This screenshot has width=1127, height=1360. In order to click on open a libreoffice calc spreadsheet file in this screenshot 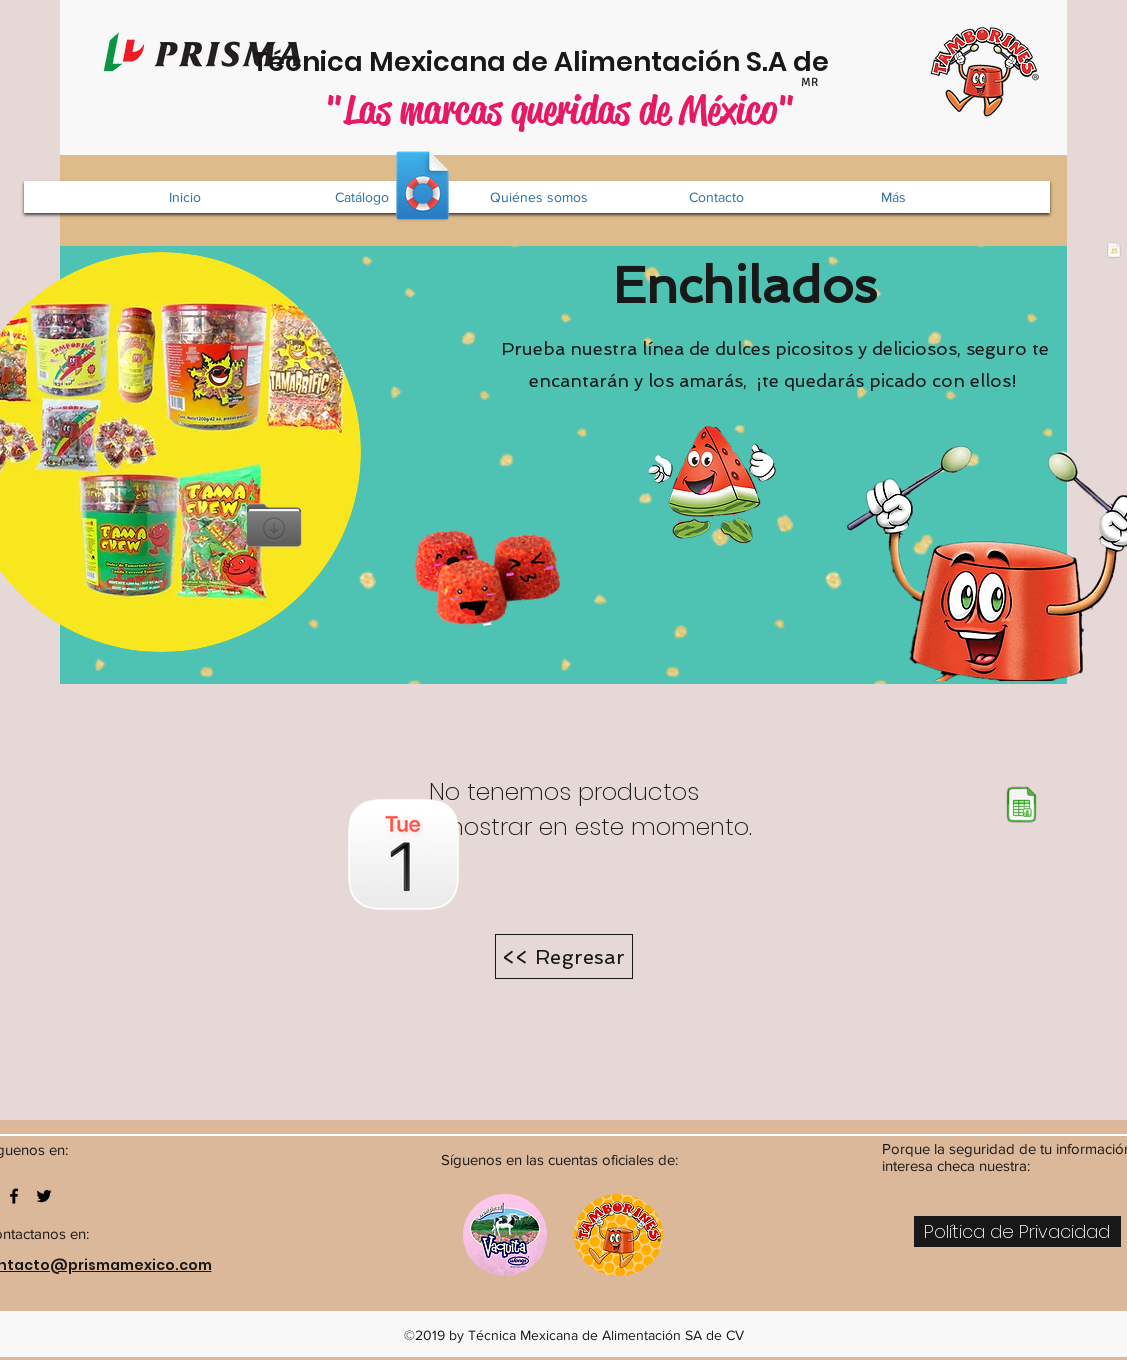, I will do `click(1021, 804)`.